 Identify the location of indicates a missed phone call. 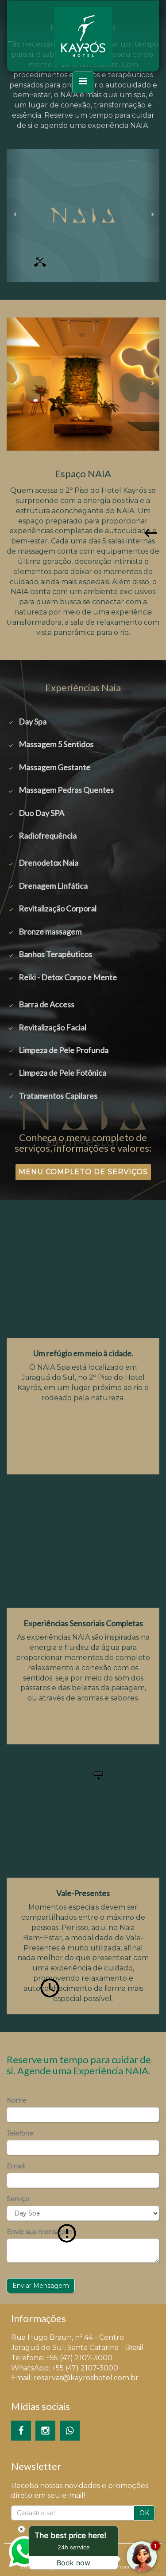
(40, 262).